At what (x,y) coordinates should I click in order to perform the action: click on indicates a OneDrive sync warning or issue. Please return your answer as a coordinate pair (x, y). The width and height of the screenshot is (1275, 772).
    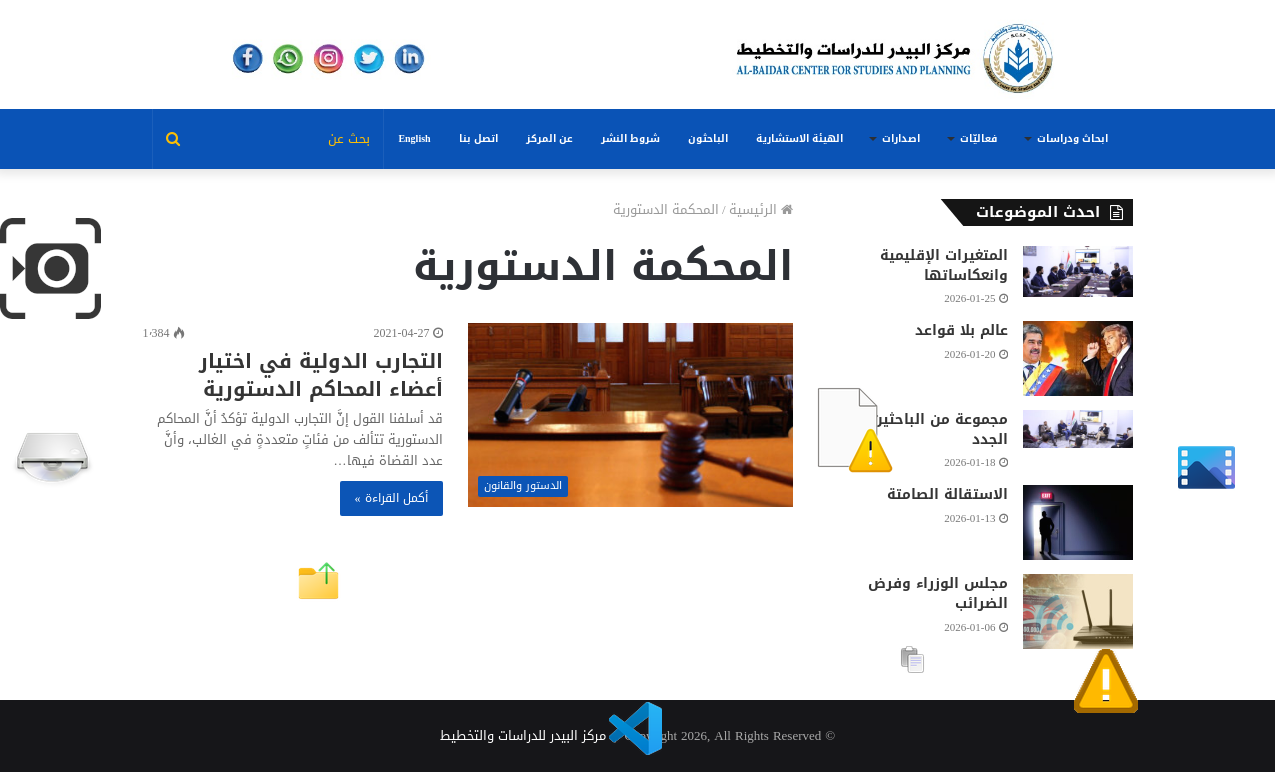
    Looking at the image, I should click on (1106, 681).